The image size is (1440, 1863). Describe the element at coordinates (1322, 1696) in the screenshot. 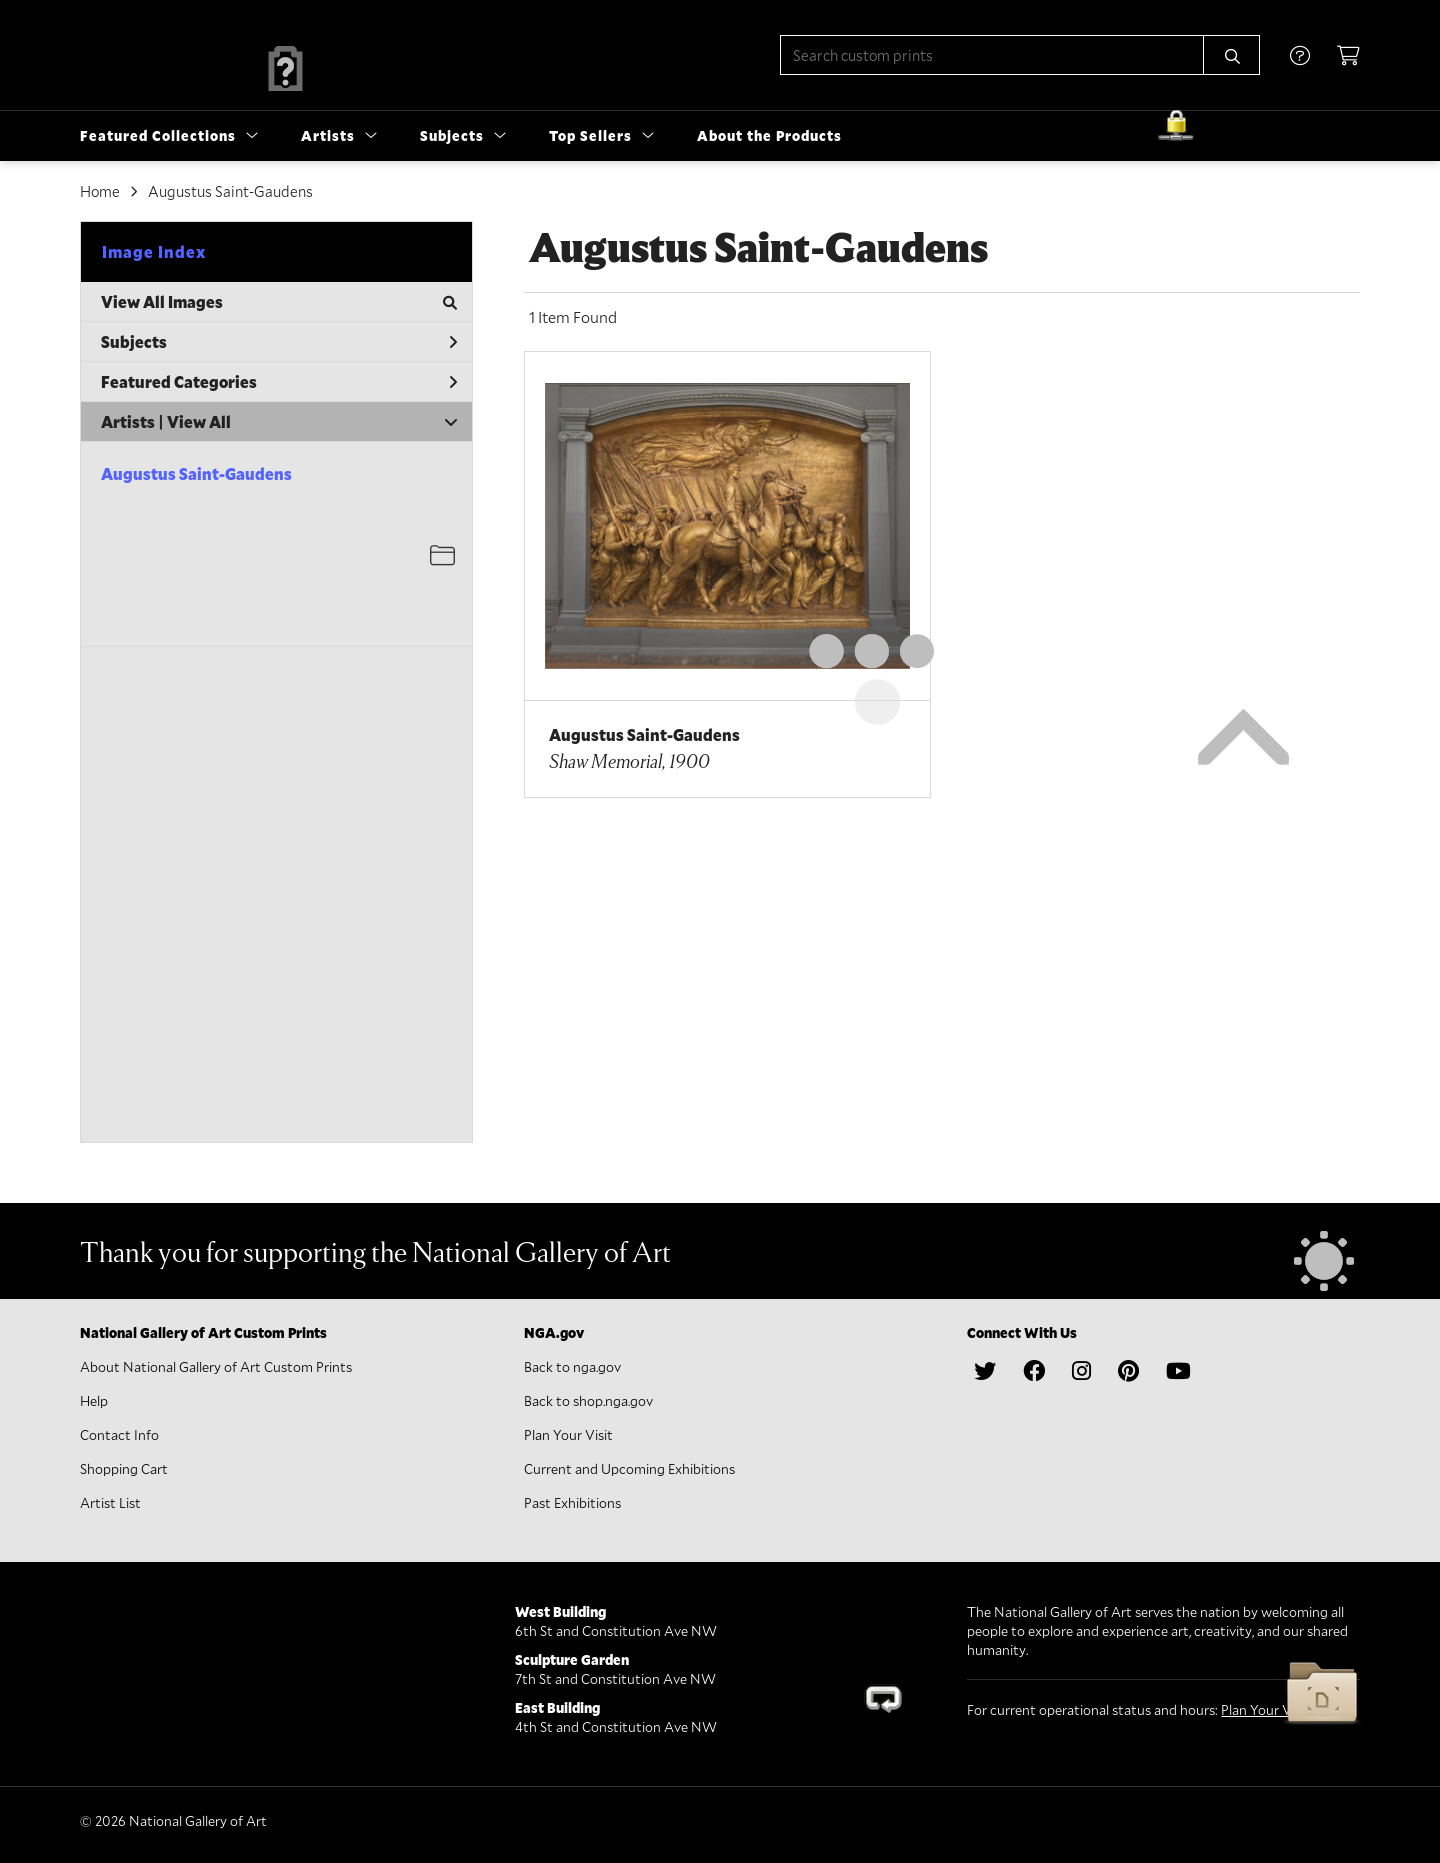

I see `access desktop folder contents` at that location.